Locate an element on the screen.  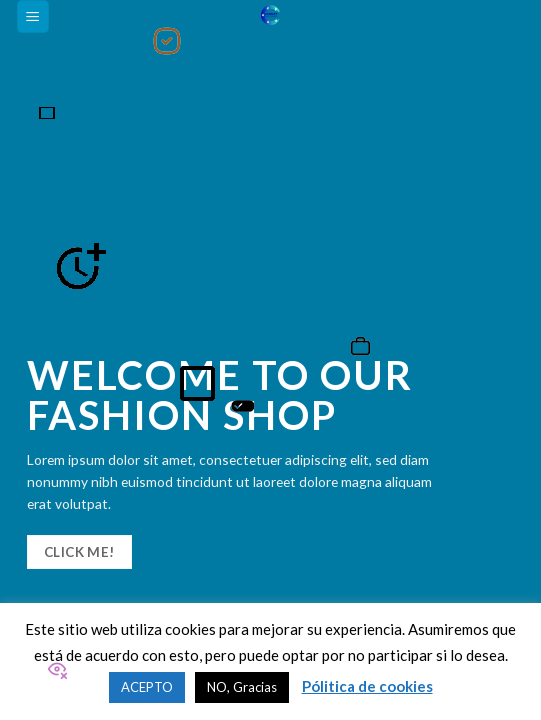
hide from view is located at coordinates (57, 669).